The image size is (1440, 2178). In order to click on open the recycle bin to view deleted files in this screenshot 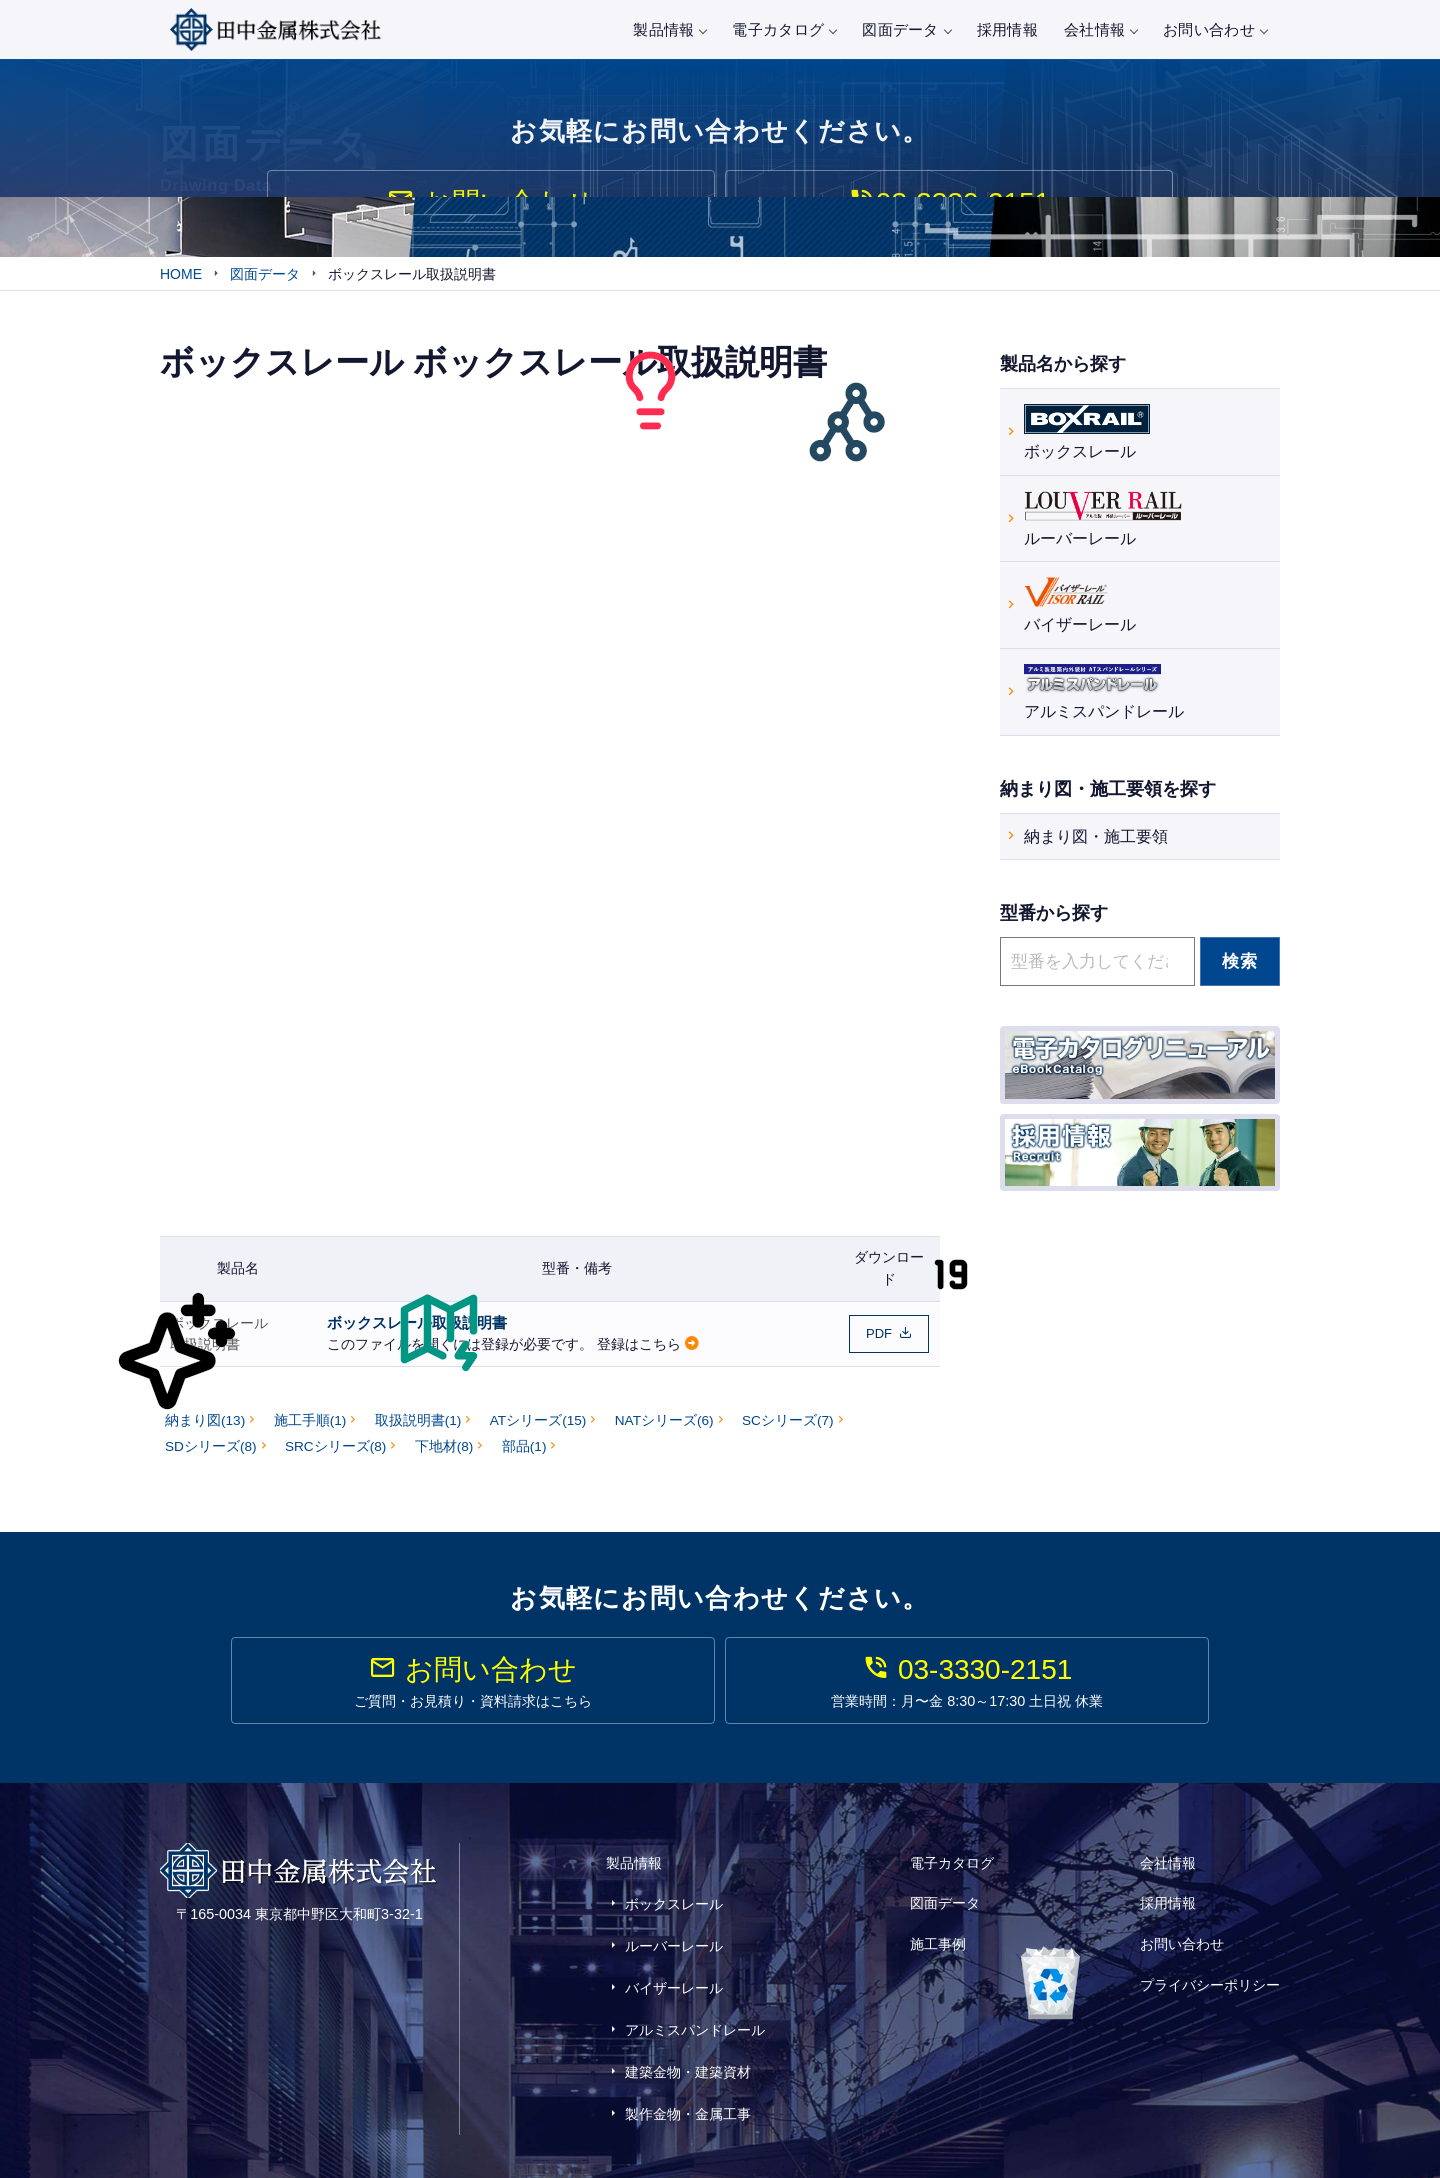, I will do `click(1050, 1984)`.